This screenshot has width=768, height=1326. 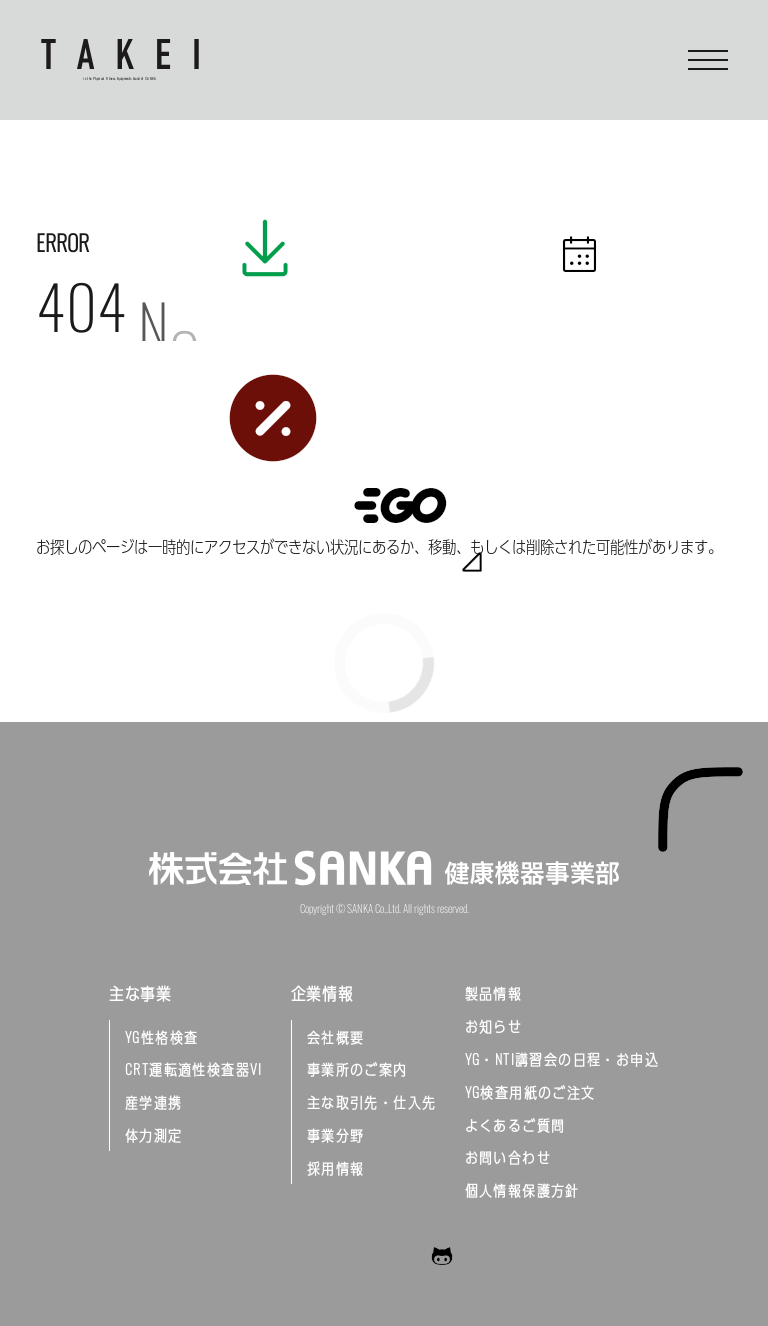 I want to click on go programming language logo, so click(x=402, y=505).